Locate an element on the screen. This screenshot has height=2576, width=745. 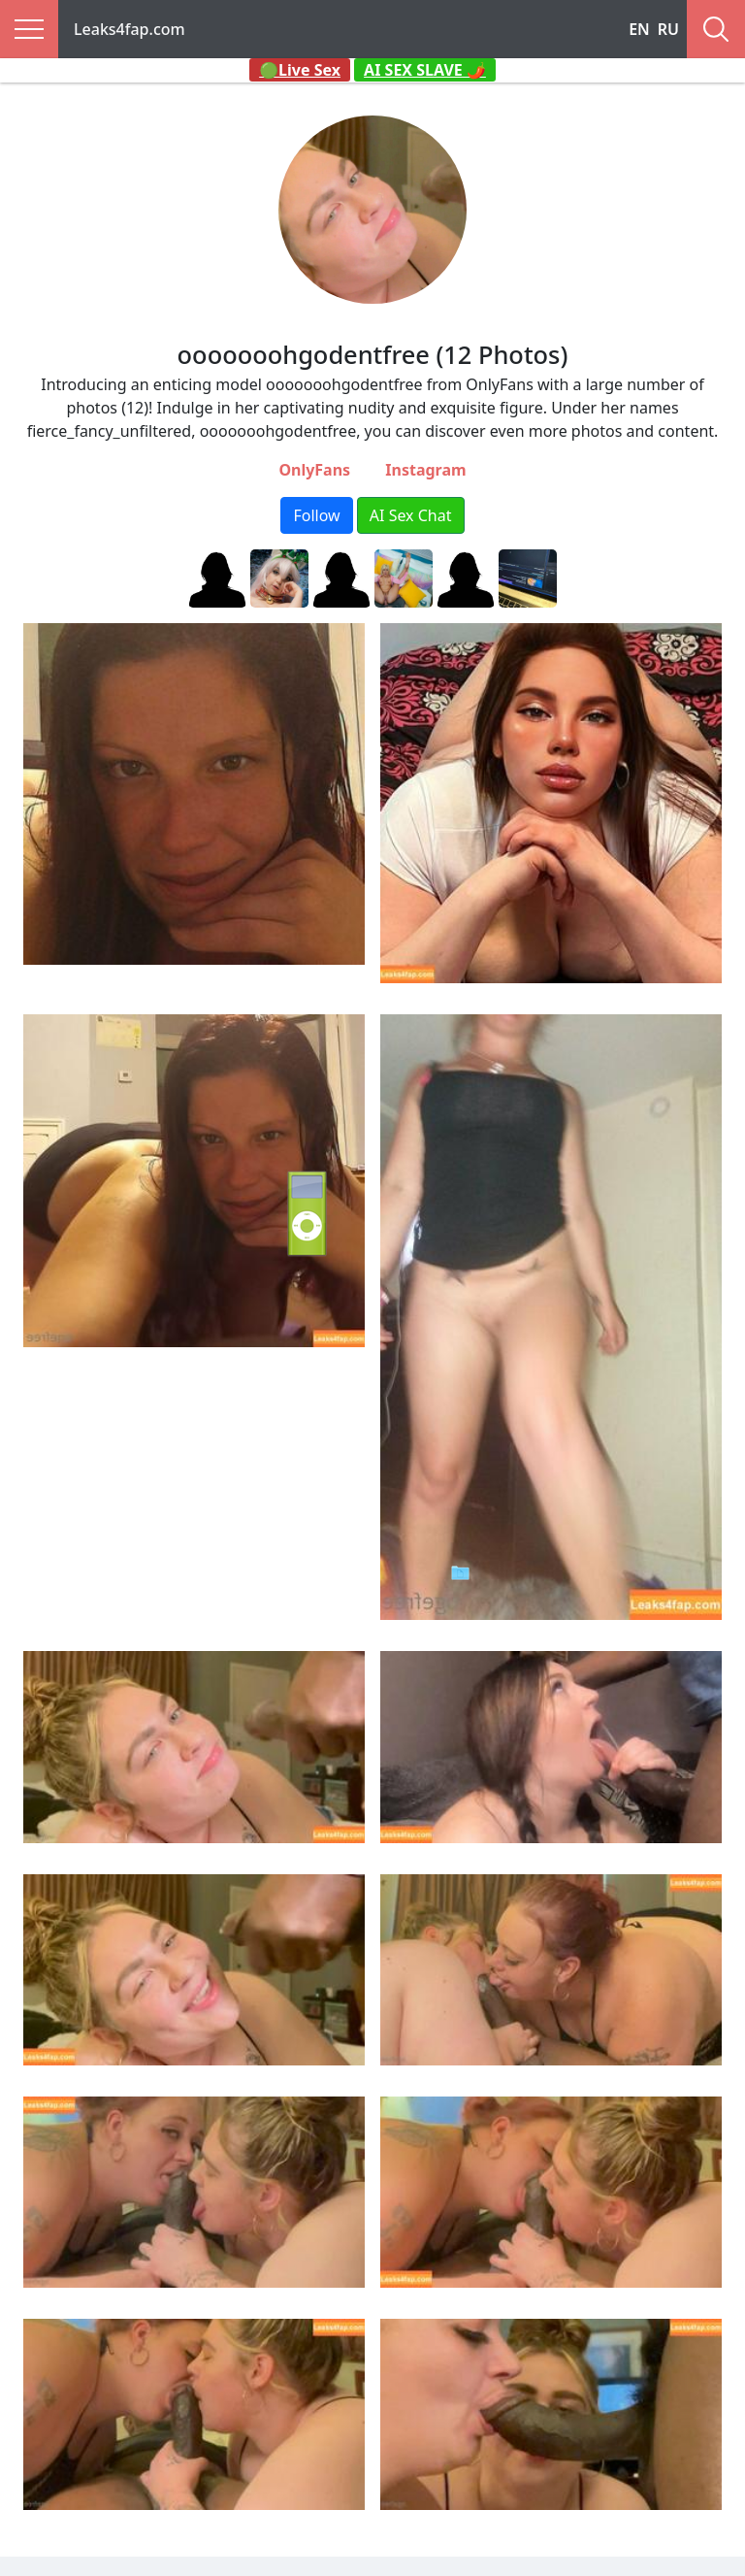
iPod nano device in green color is located at coordinates (307, 1213).